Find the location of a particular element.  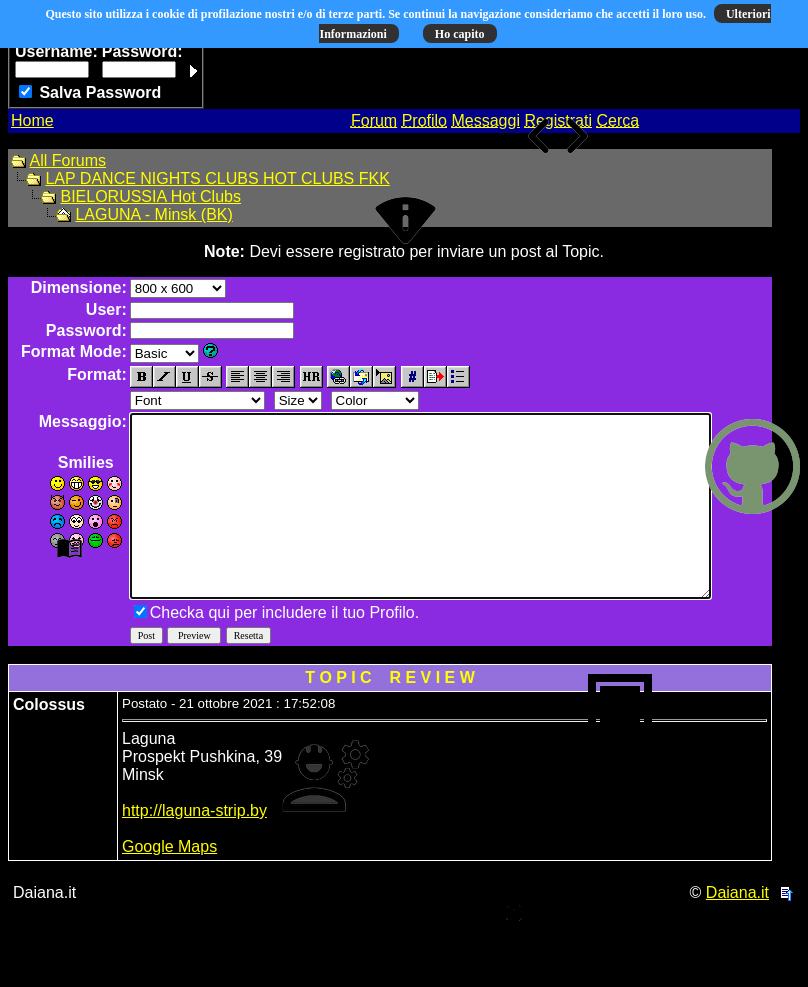

view or edit source code is located at coordinates (558, 136).